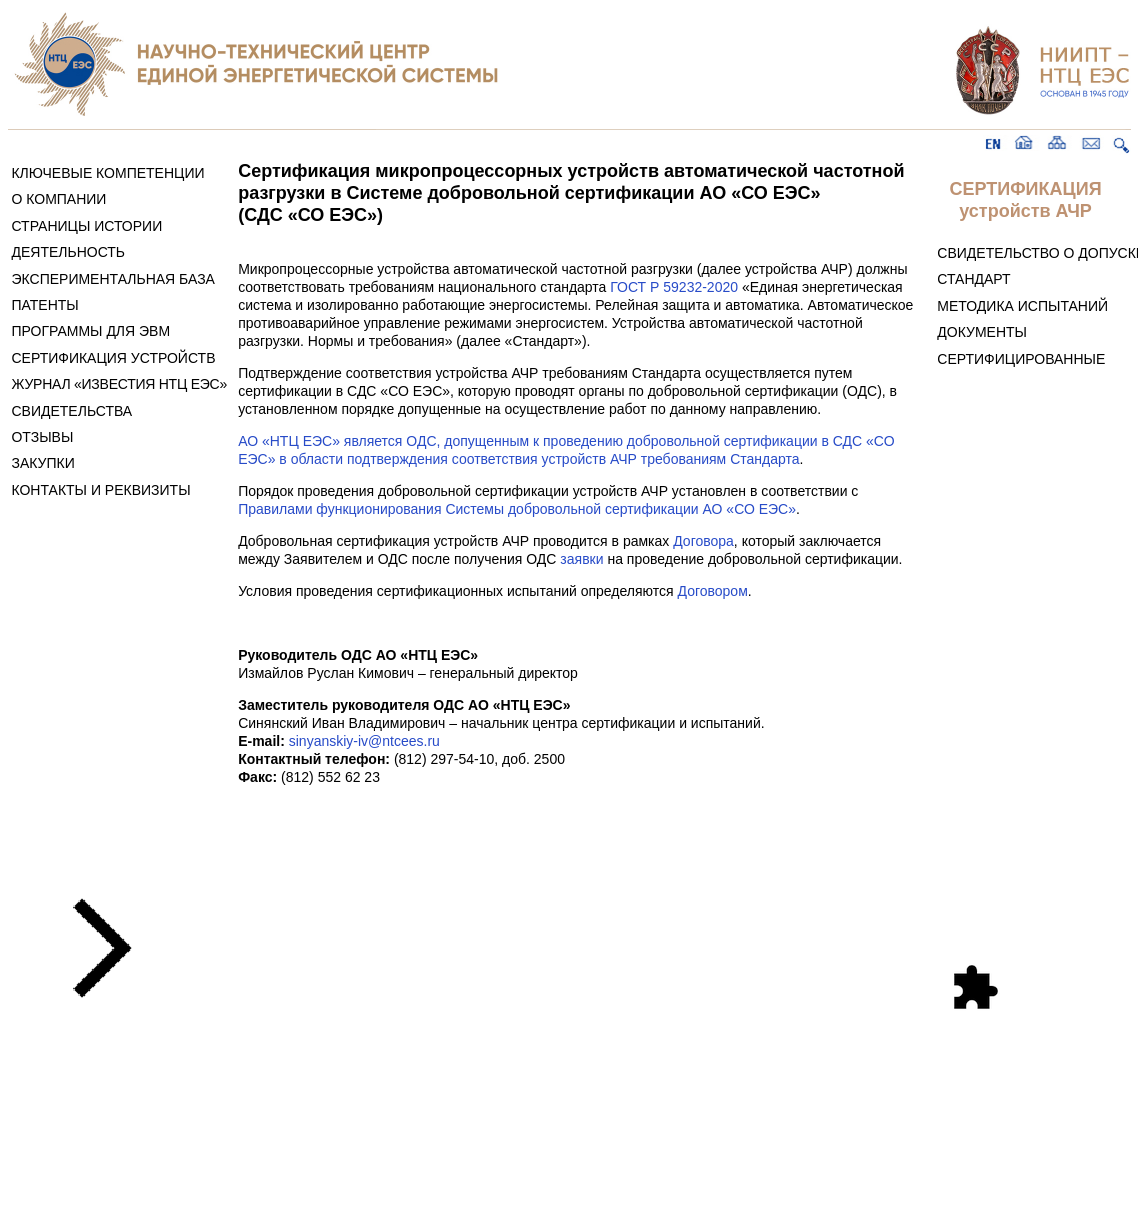 This screenshot has height=1215, width=1138. Describe the element at coordinates (101, 948) in the screenshot. I see `navigate to the next item or screen` at that location.